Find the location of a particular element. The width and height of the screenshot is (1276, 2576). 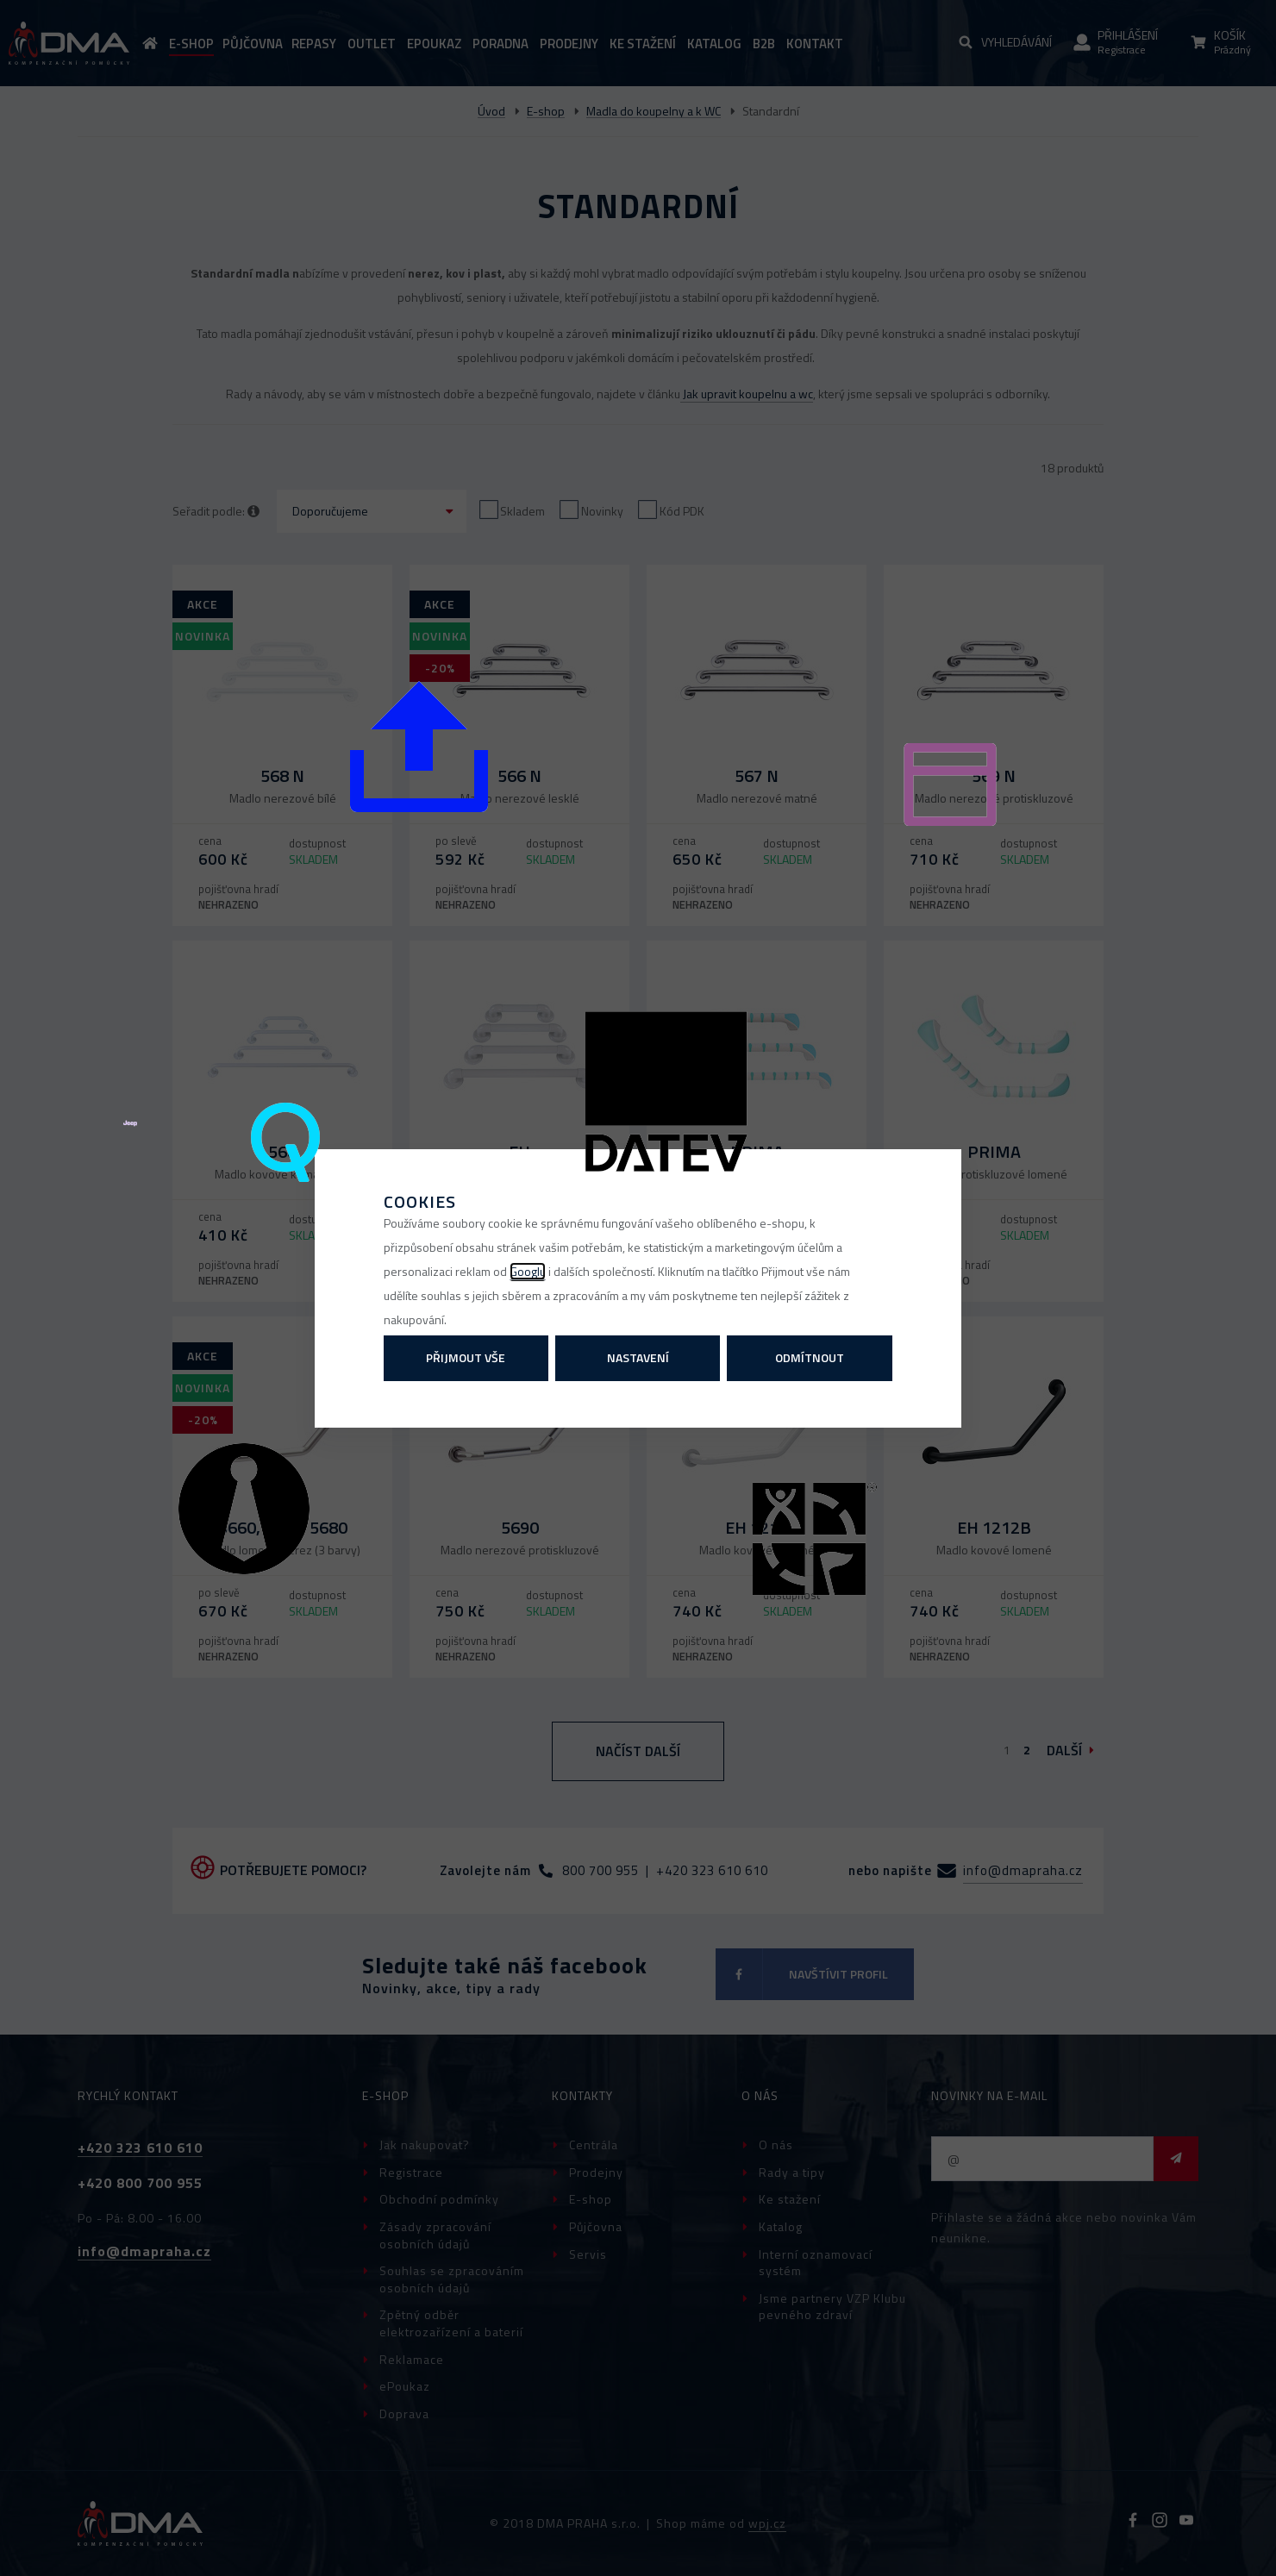

mainwp logo is located at coordinates (244, 1509).